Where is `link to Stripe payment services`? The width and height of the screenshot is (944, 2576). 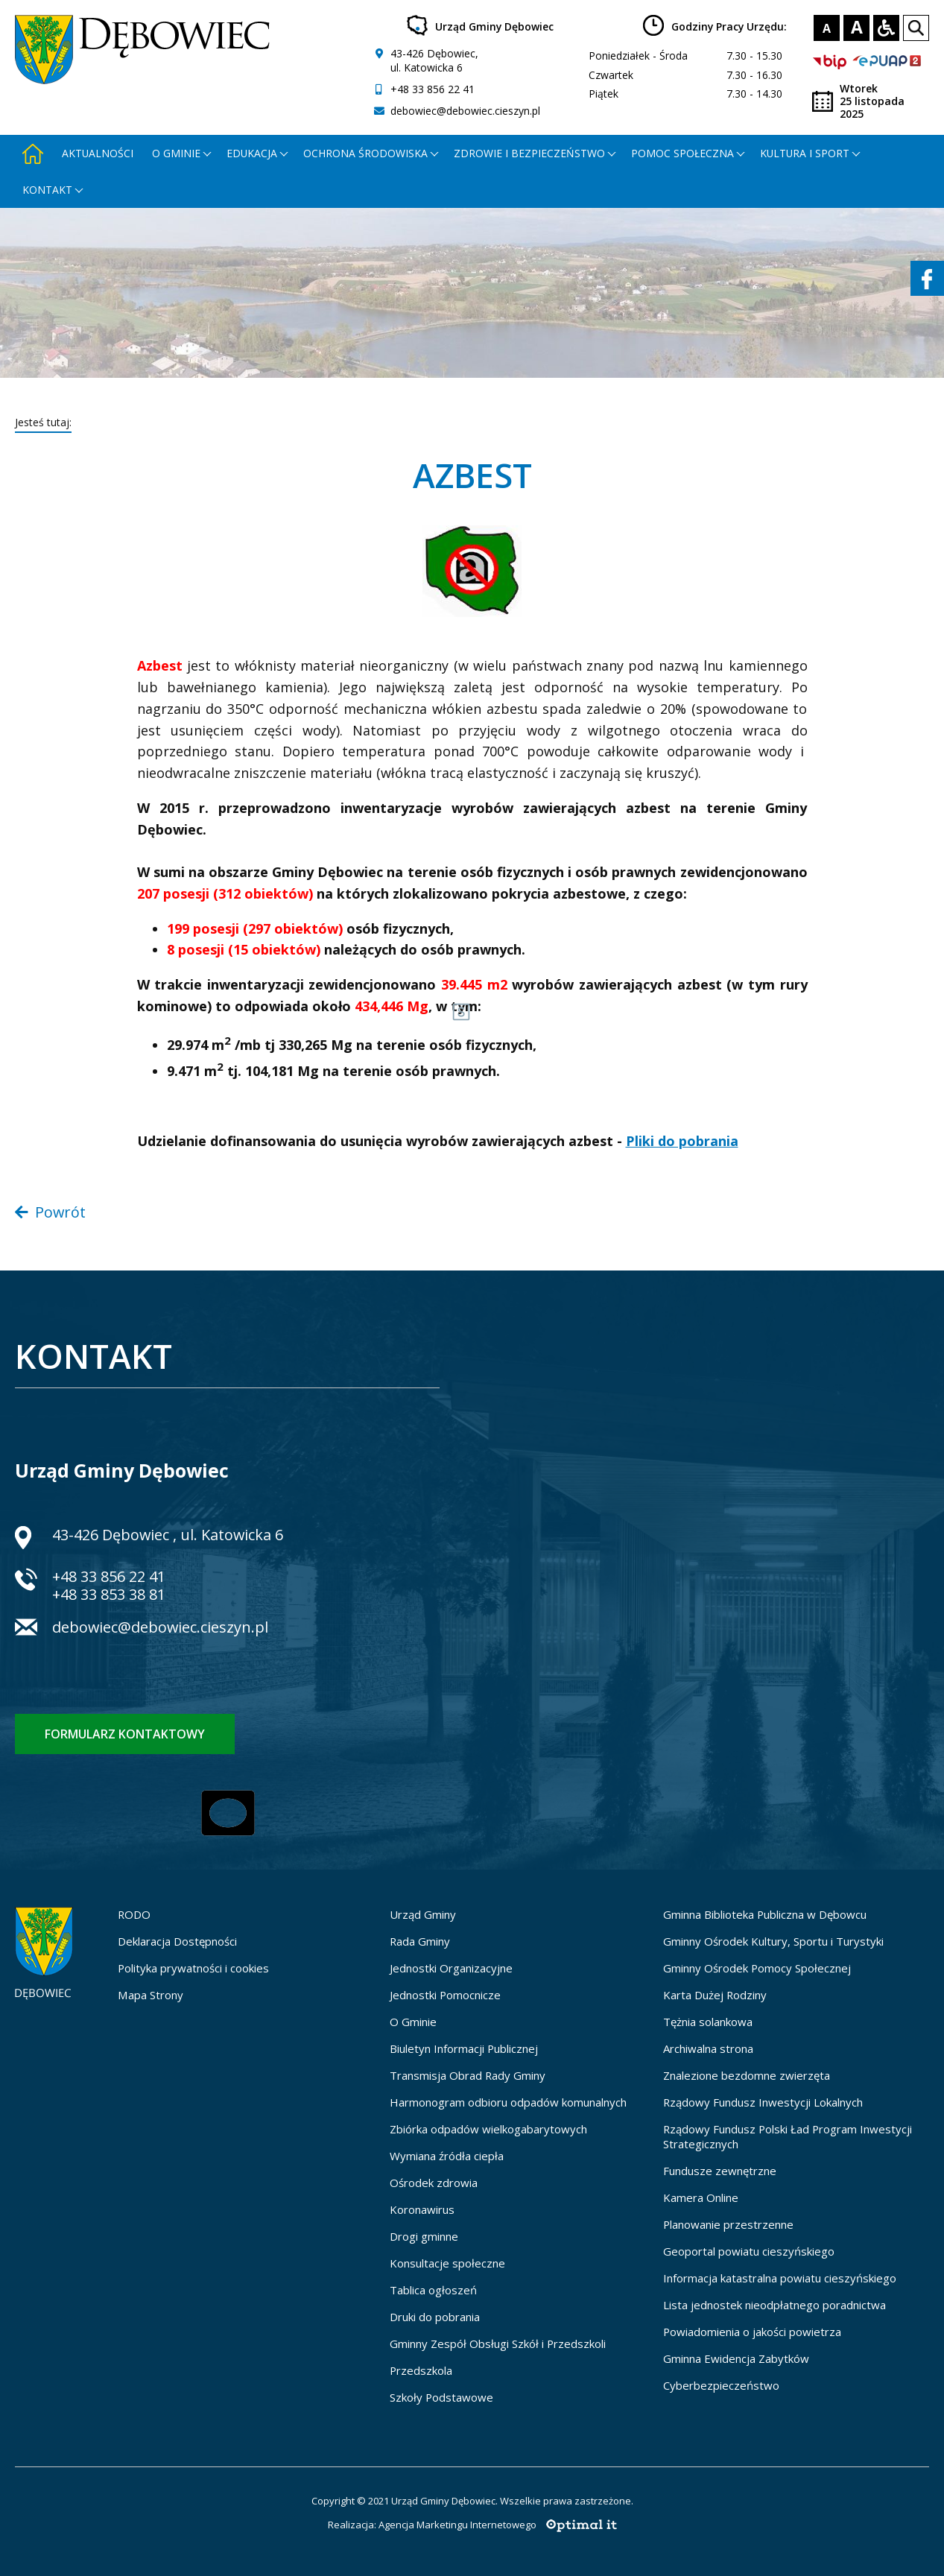
link to Stripe payment services is located at coordinates (461, 1012).